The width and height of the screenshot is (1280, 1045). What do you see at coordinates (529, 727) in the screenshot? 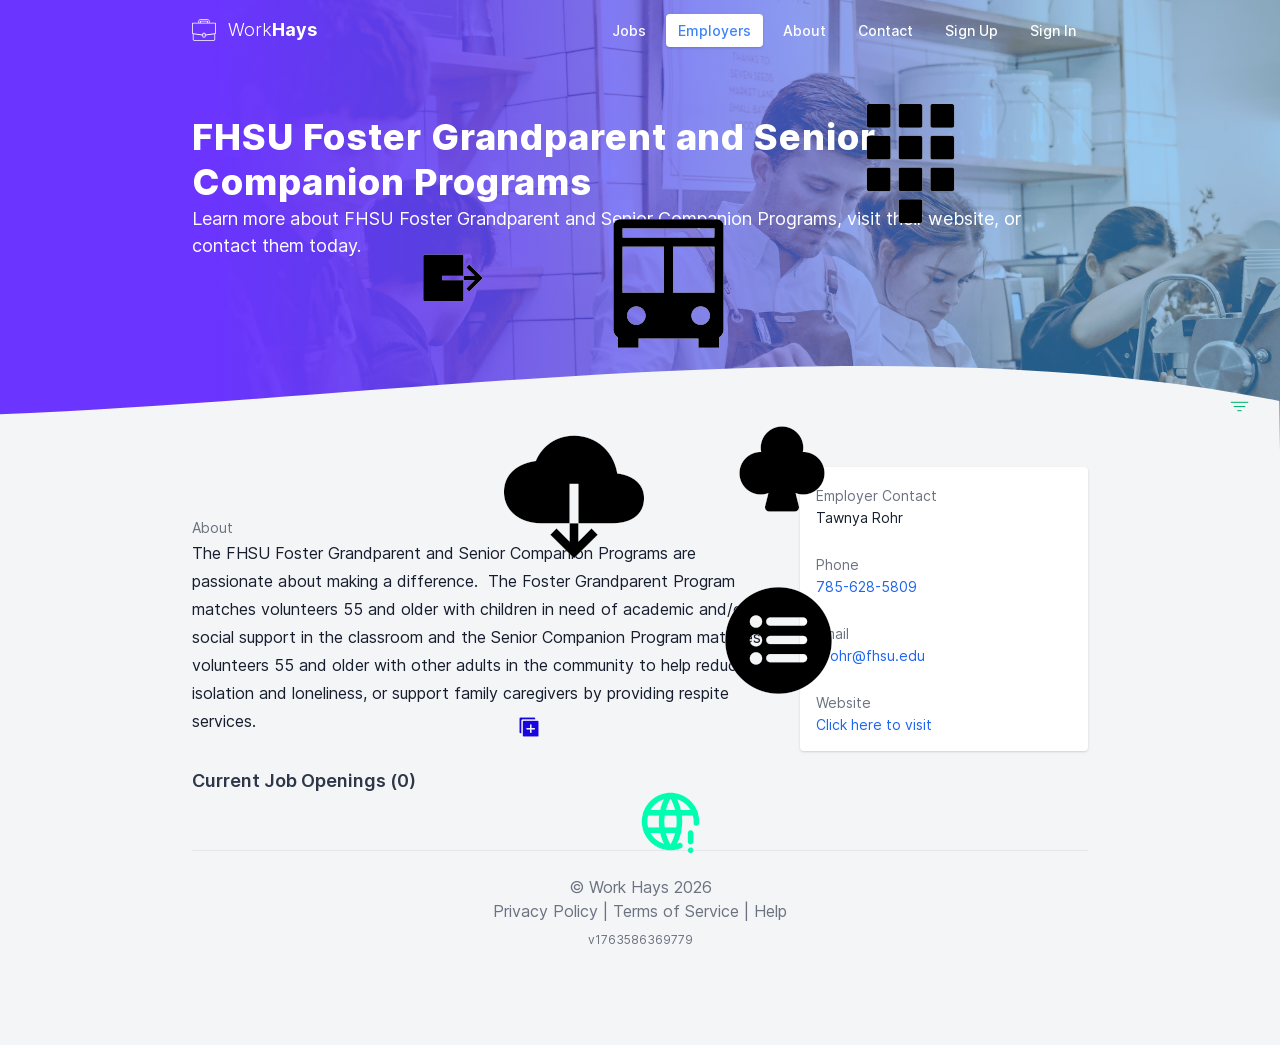
I see `duplicate or copy an item` at bounding box center [529, 727].